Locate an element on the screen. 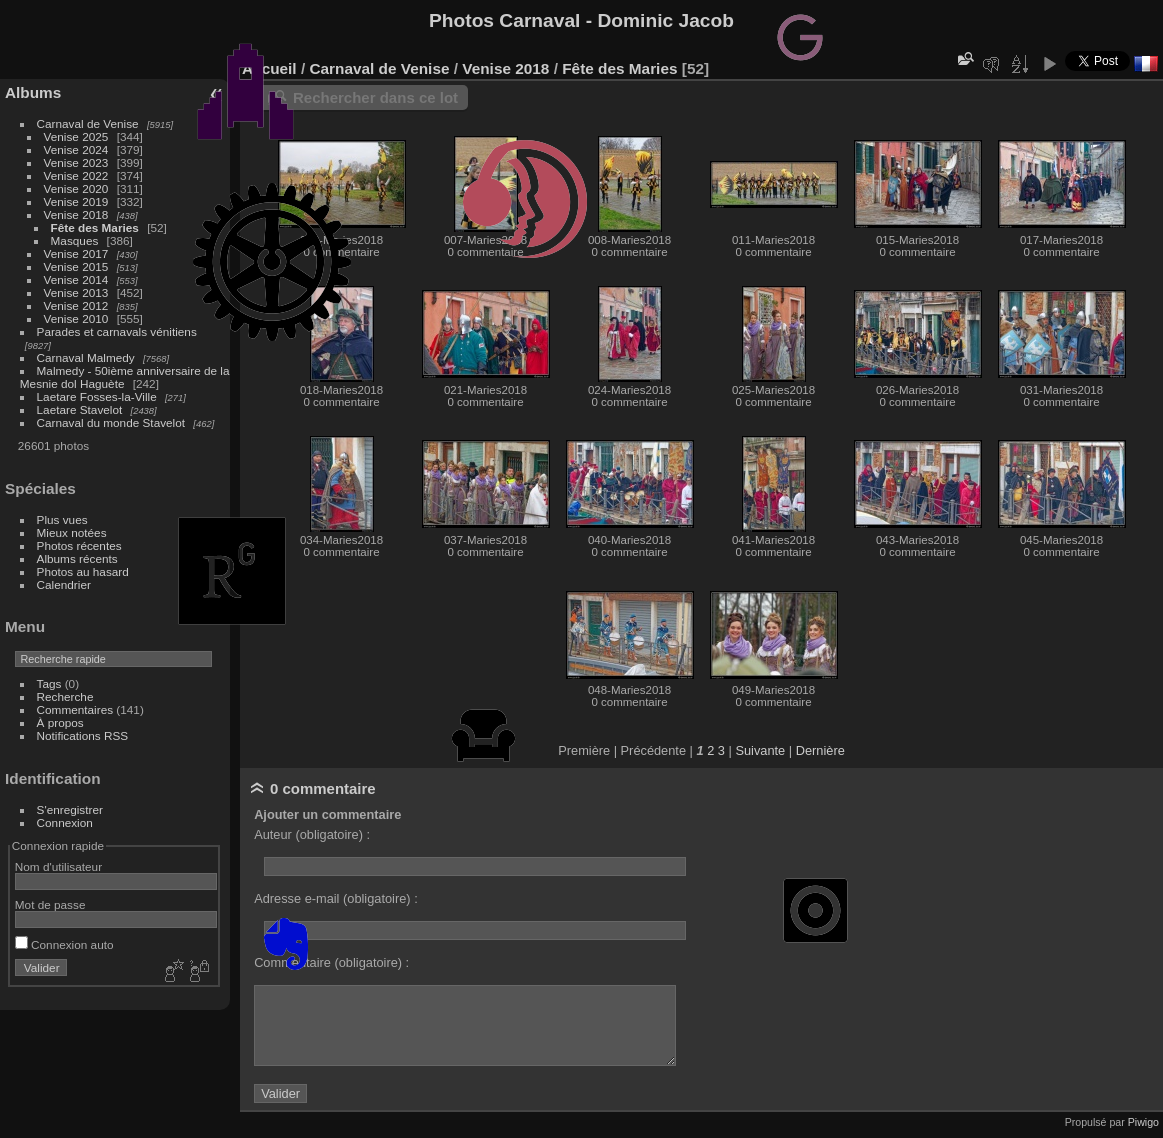  open Evernote app is located at coordinates (286, 944).